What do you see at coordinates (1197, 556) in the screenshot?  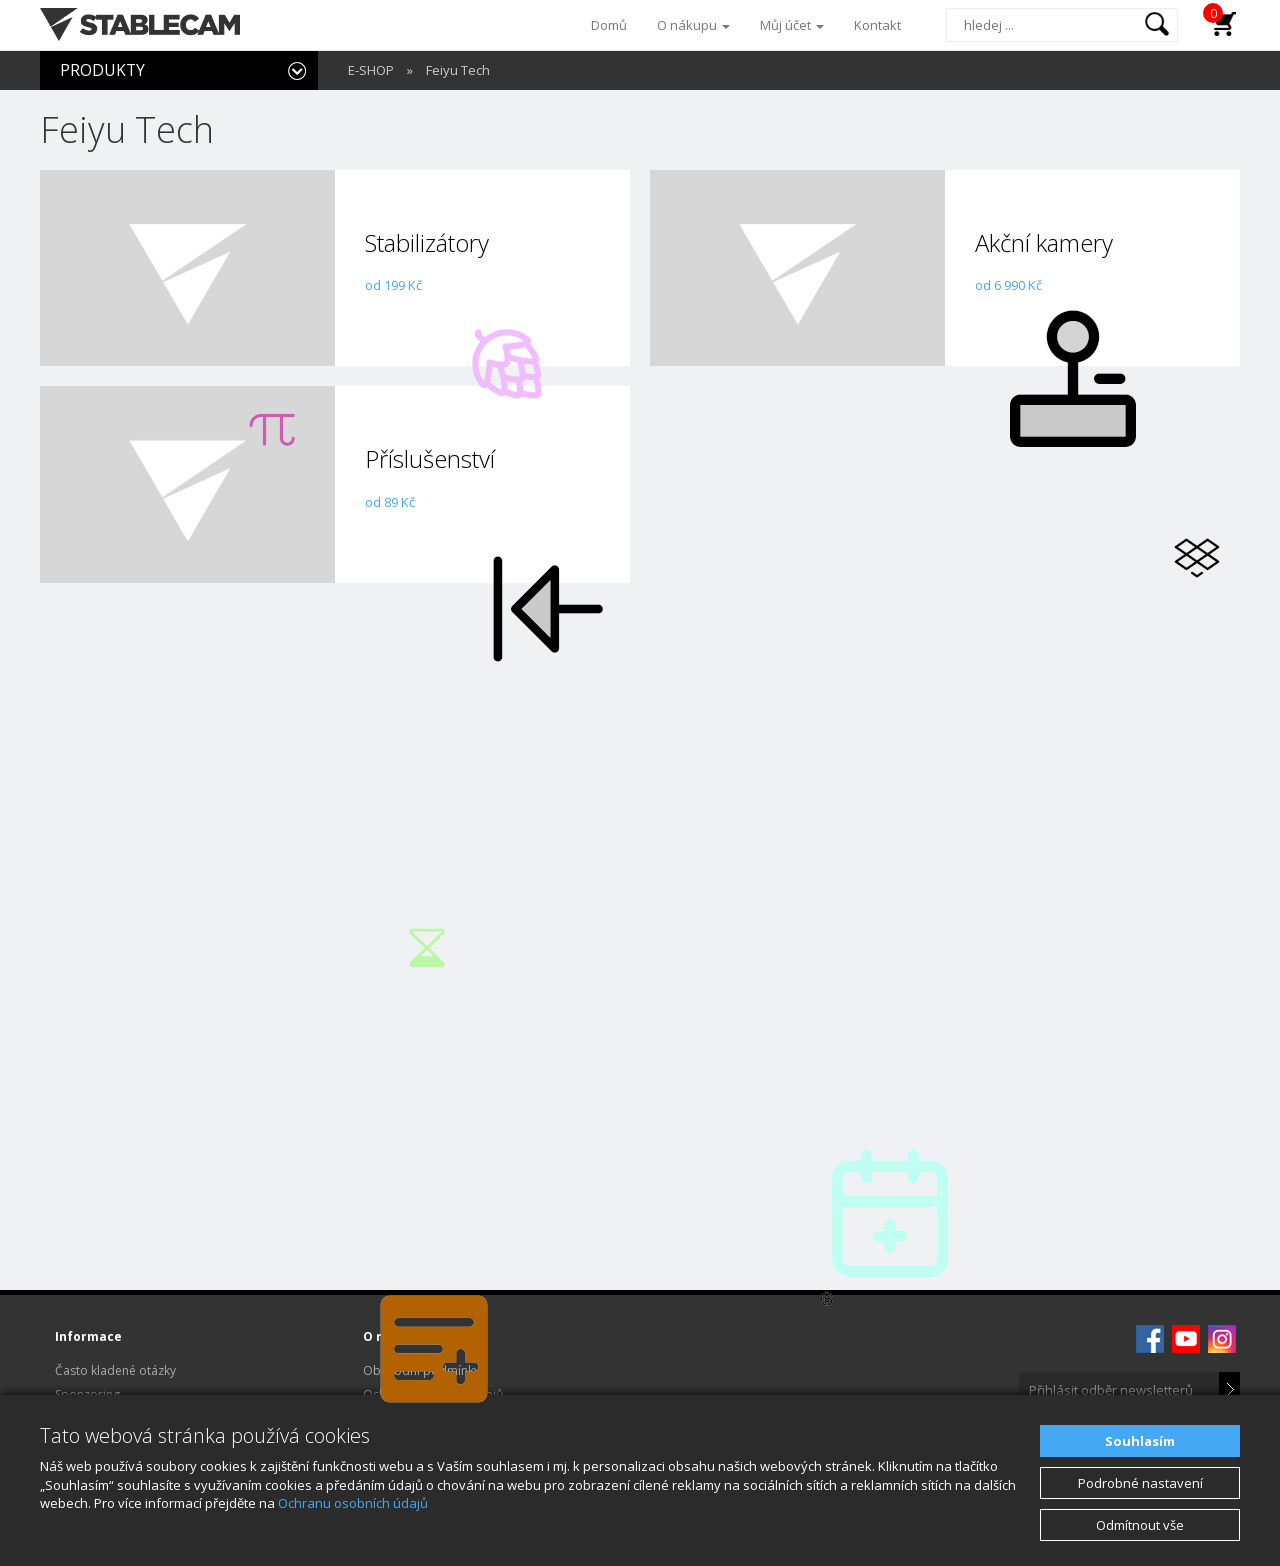 I see `open dropbox cloud storage` at bounding box center [1197, 556].